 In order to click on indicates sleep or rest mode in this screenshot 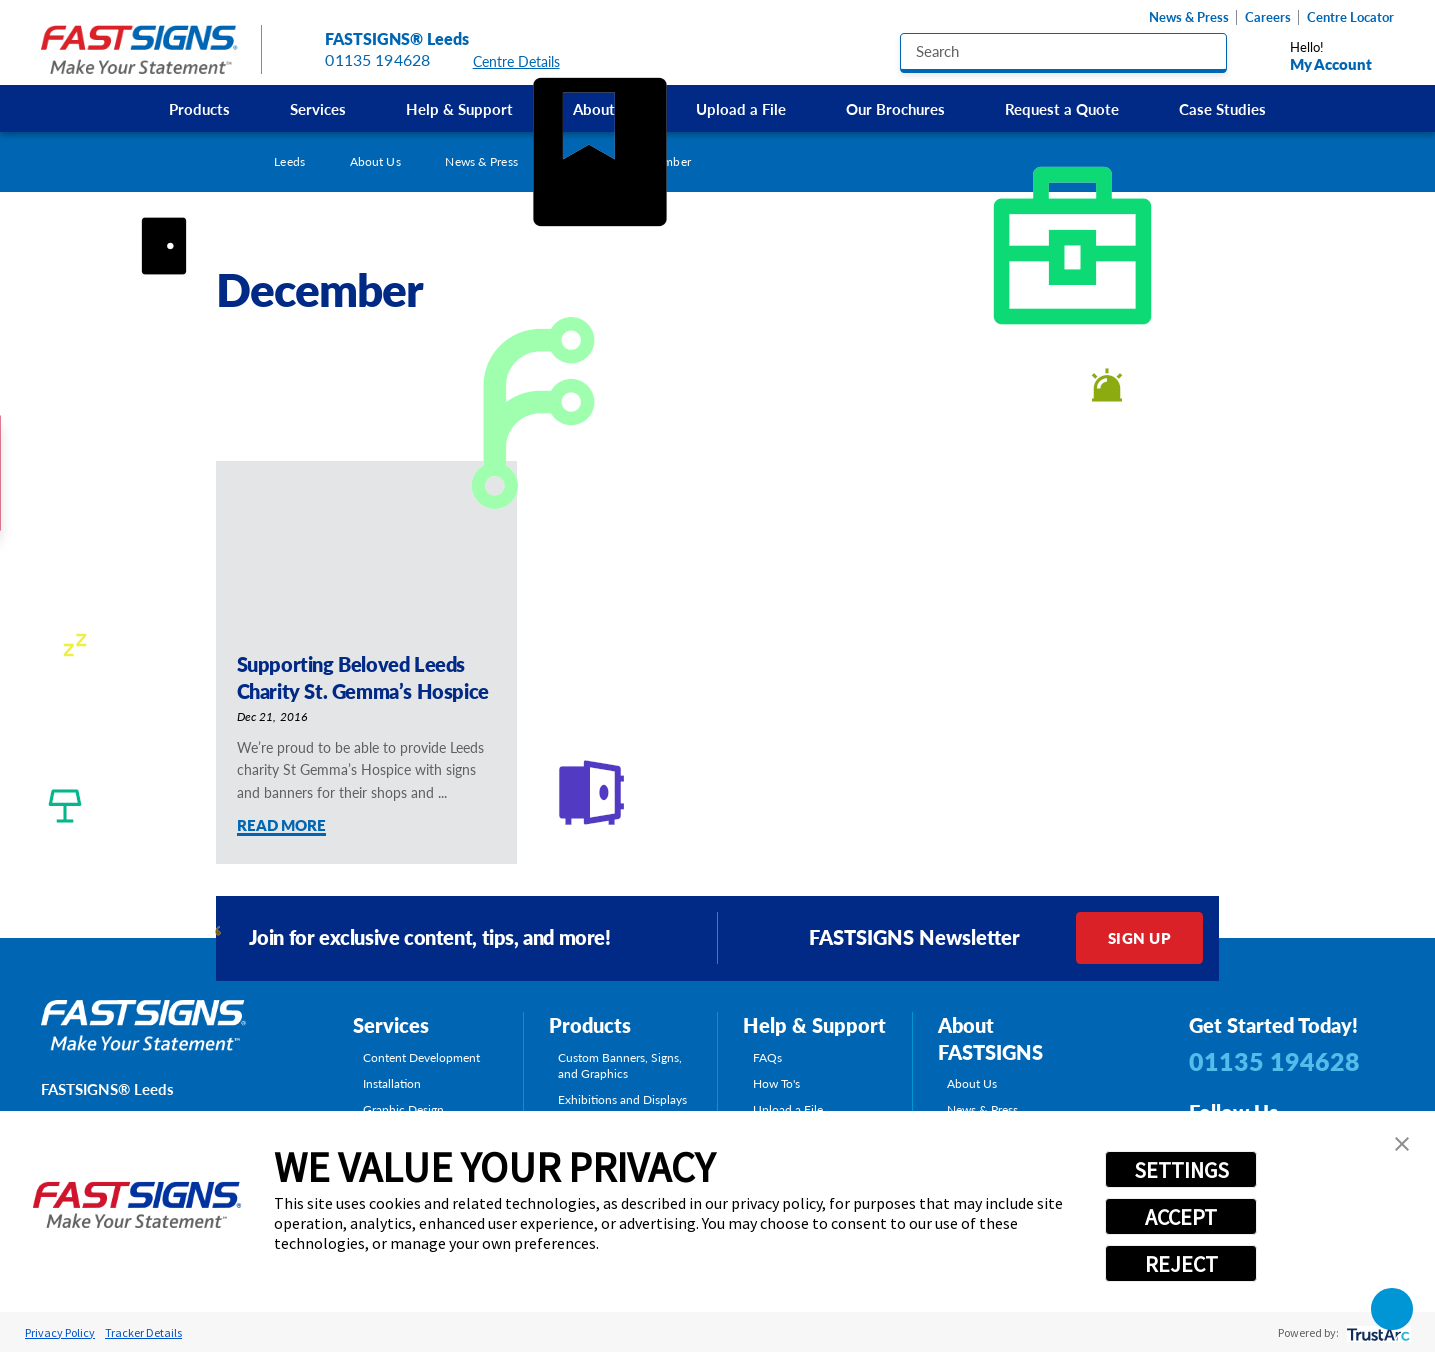, I will do `click(75, 645)`.